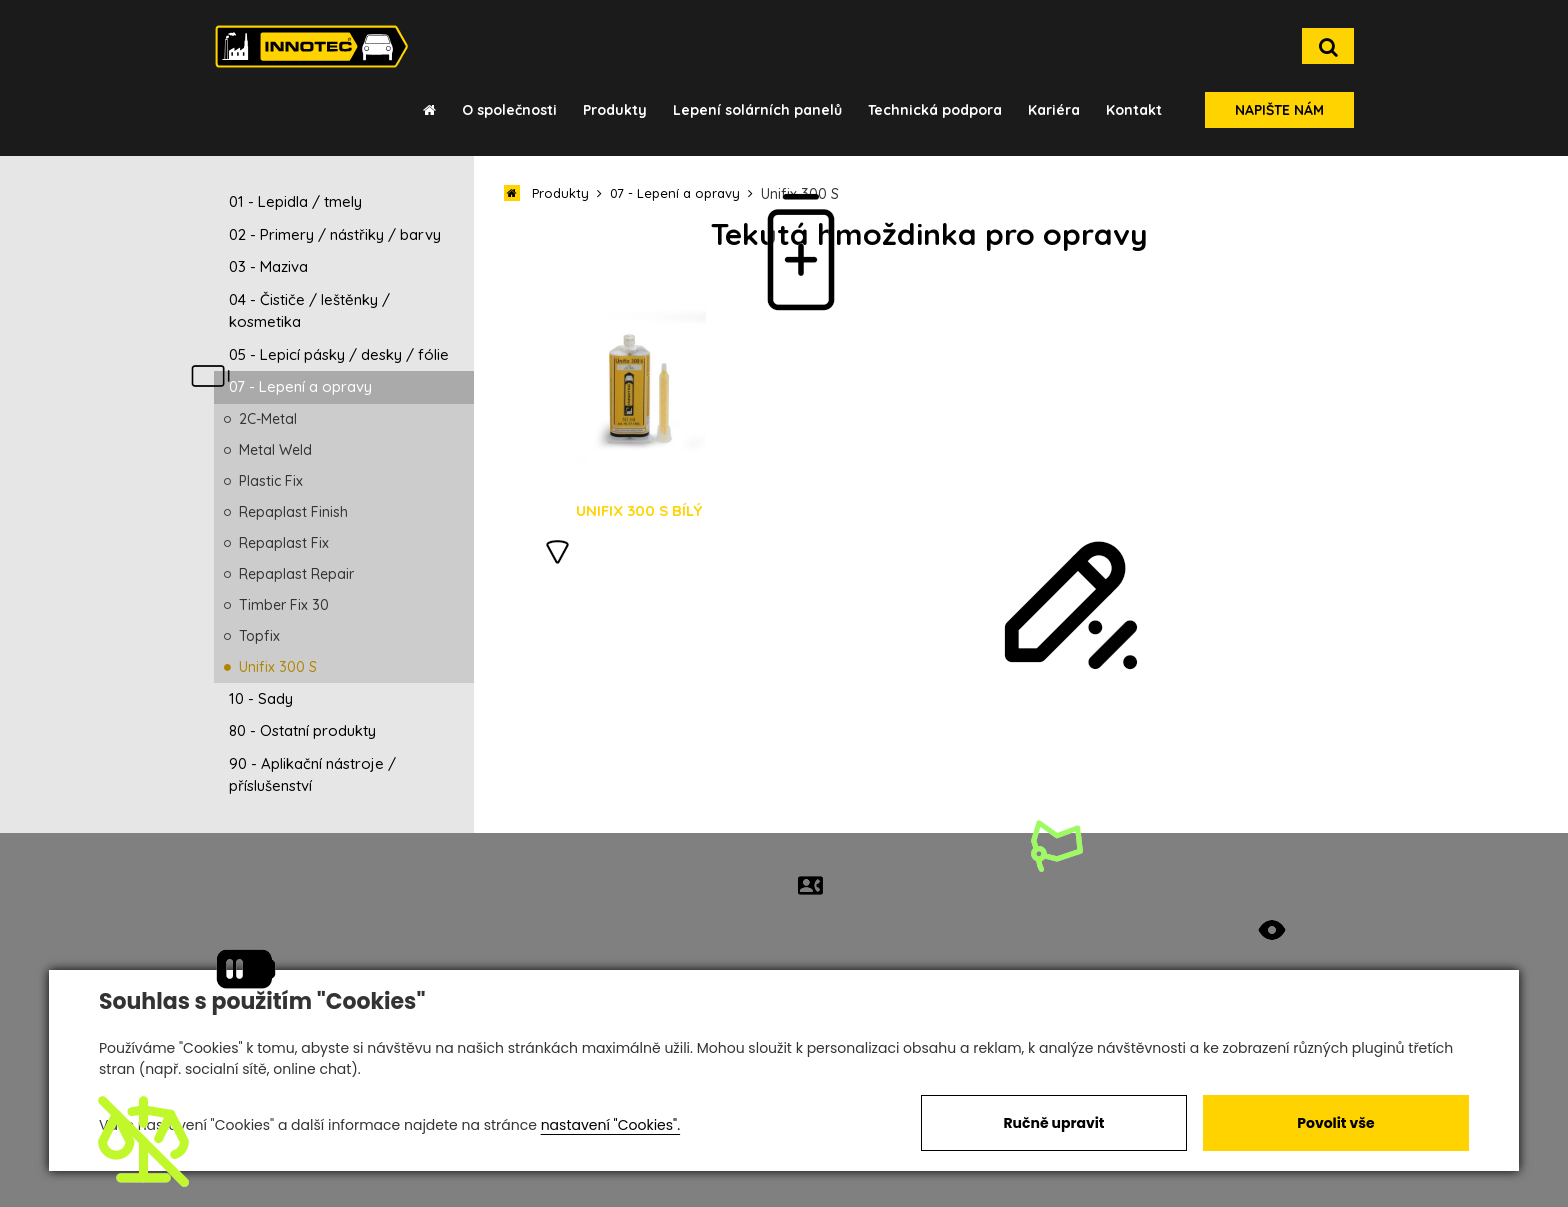  What do you see at coordinates (801, 254) in the screenshot?
I see `add a new battery or power source` at bounding box center [801, 254].